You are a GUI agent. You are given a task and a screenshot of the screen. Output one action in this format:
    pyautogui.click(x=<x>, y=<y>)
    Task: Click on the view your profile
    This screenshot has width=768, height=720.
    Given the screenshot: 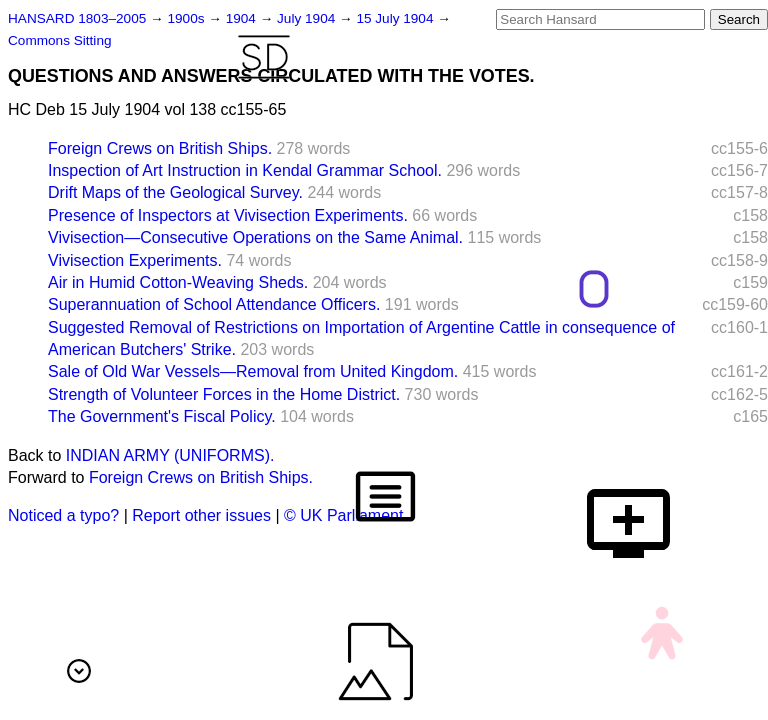 What is the action you would take?
    pyautogui.click(x=662, y=634)
    